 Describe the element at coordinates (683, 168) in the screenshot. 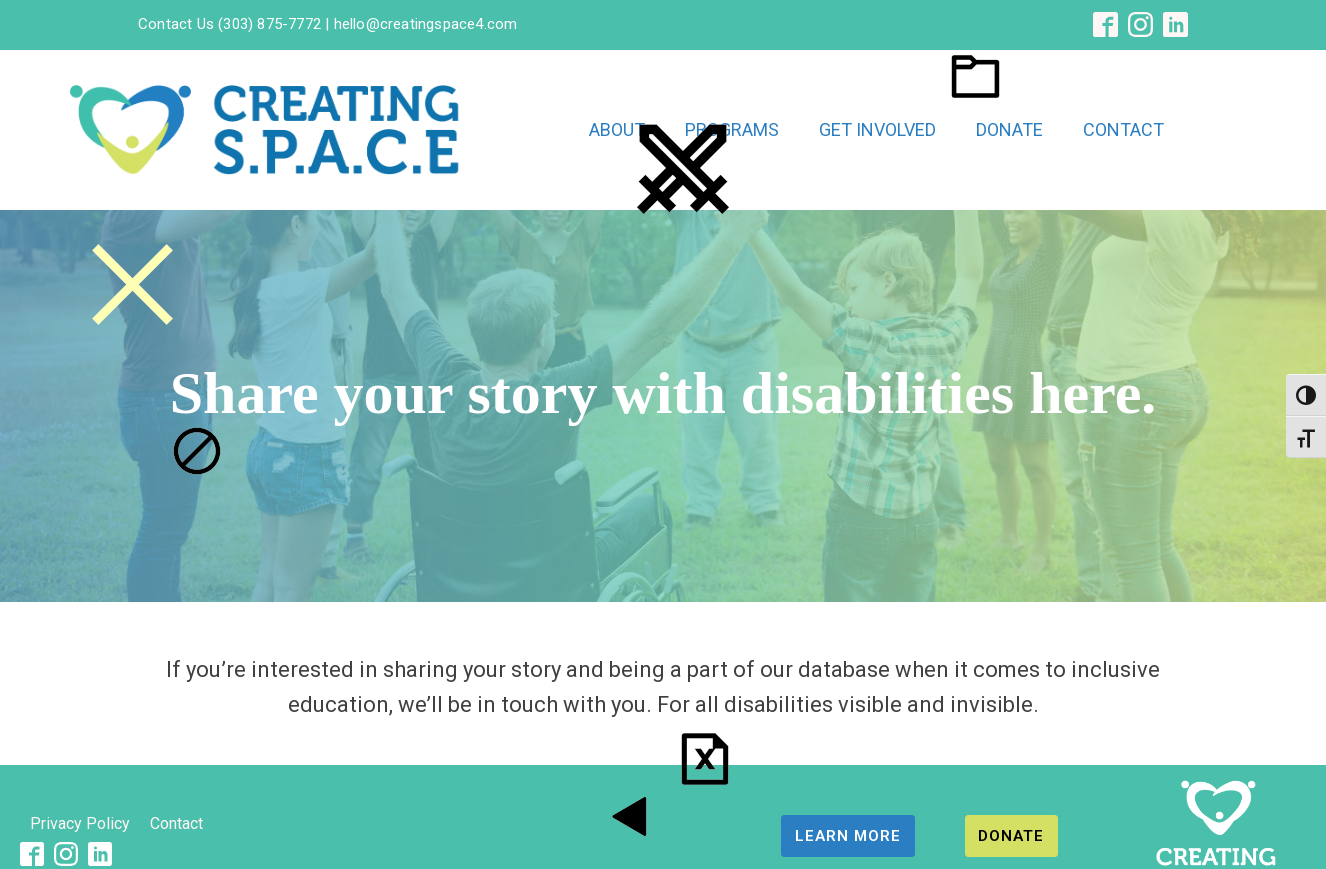

I see `access combat or battle features` at that location.